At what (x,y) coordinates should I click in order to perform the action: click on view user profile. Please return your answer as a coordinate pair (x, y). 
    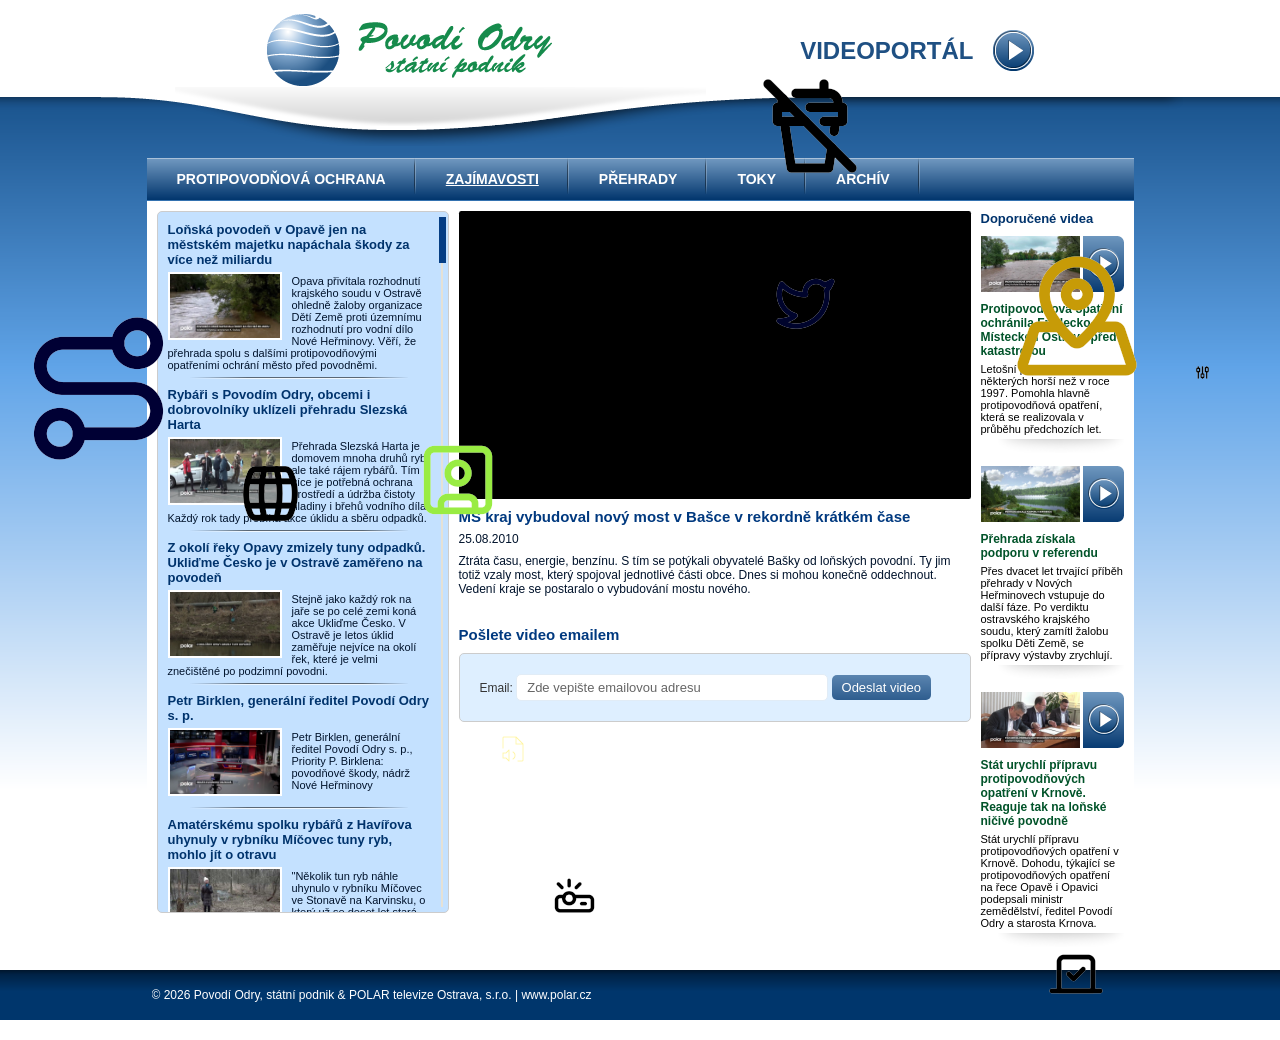
    Looking at the image, I should click on (458, 480).